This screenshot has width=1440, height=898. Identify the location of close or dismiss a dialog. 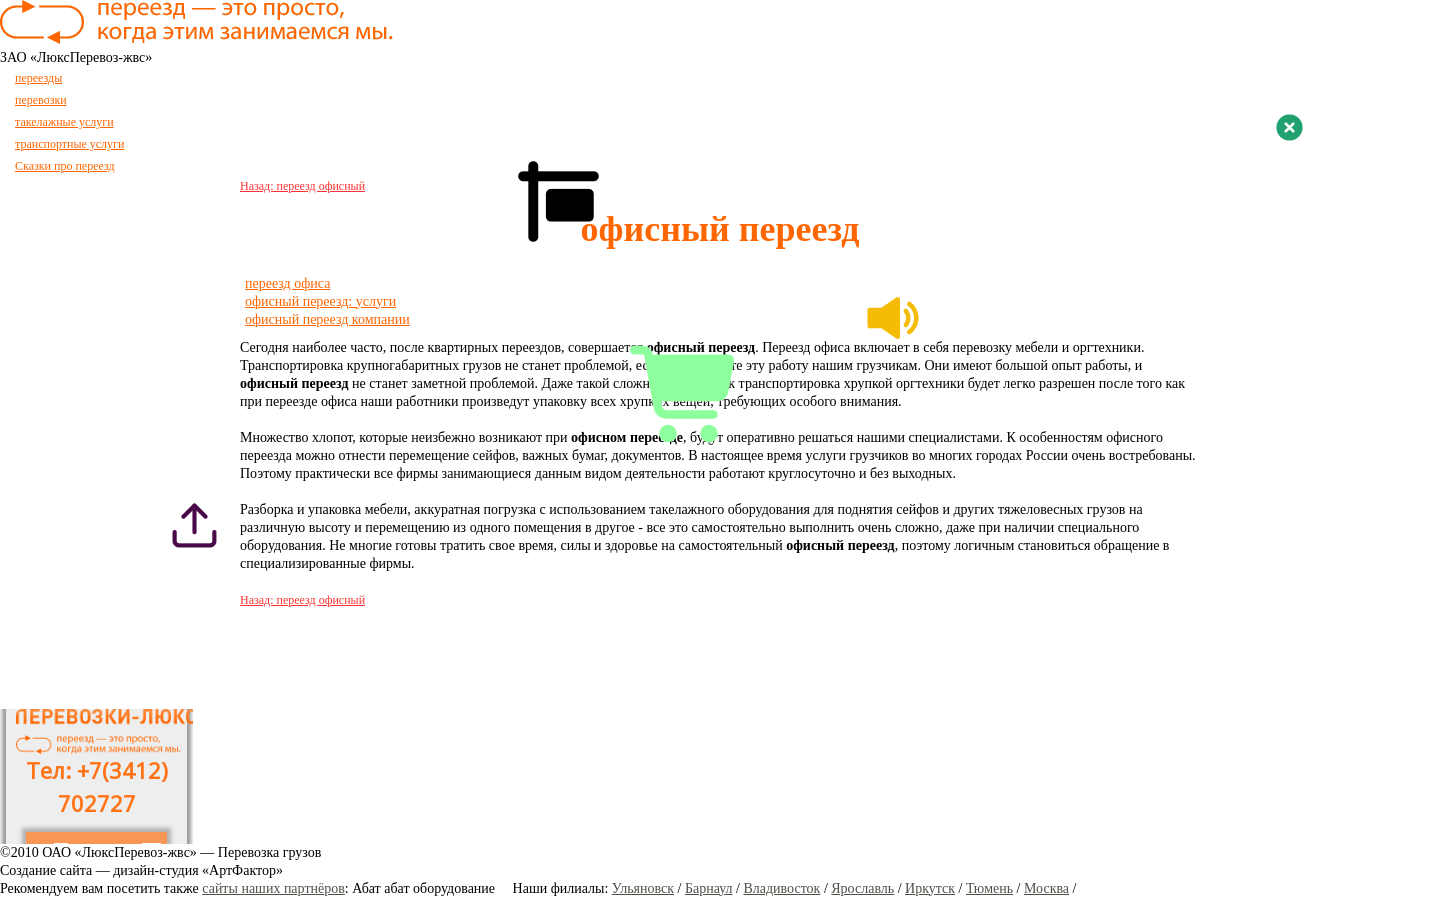
(1289, 127).